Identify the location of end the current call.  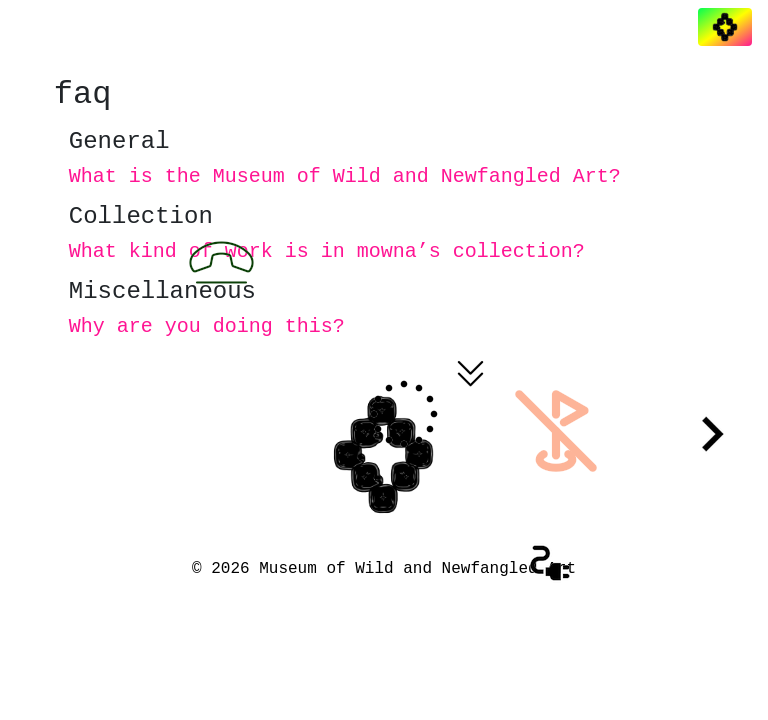
(221, 262).